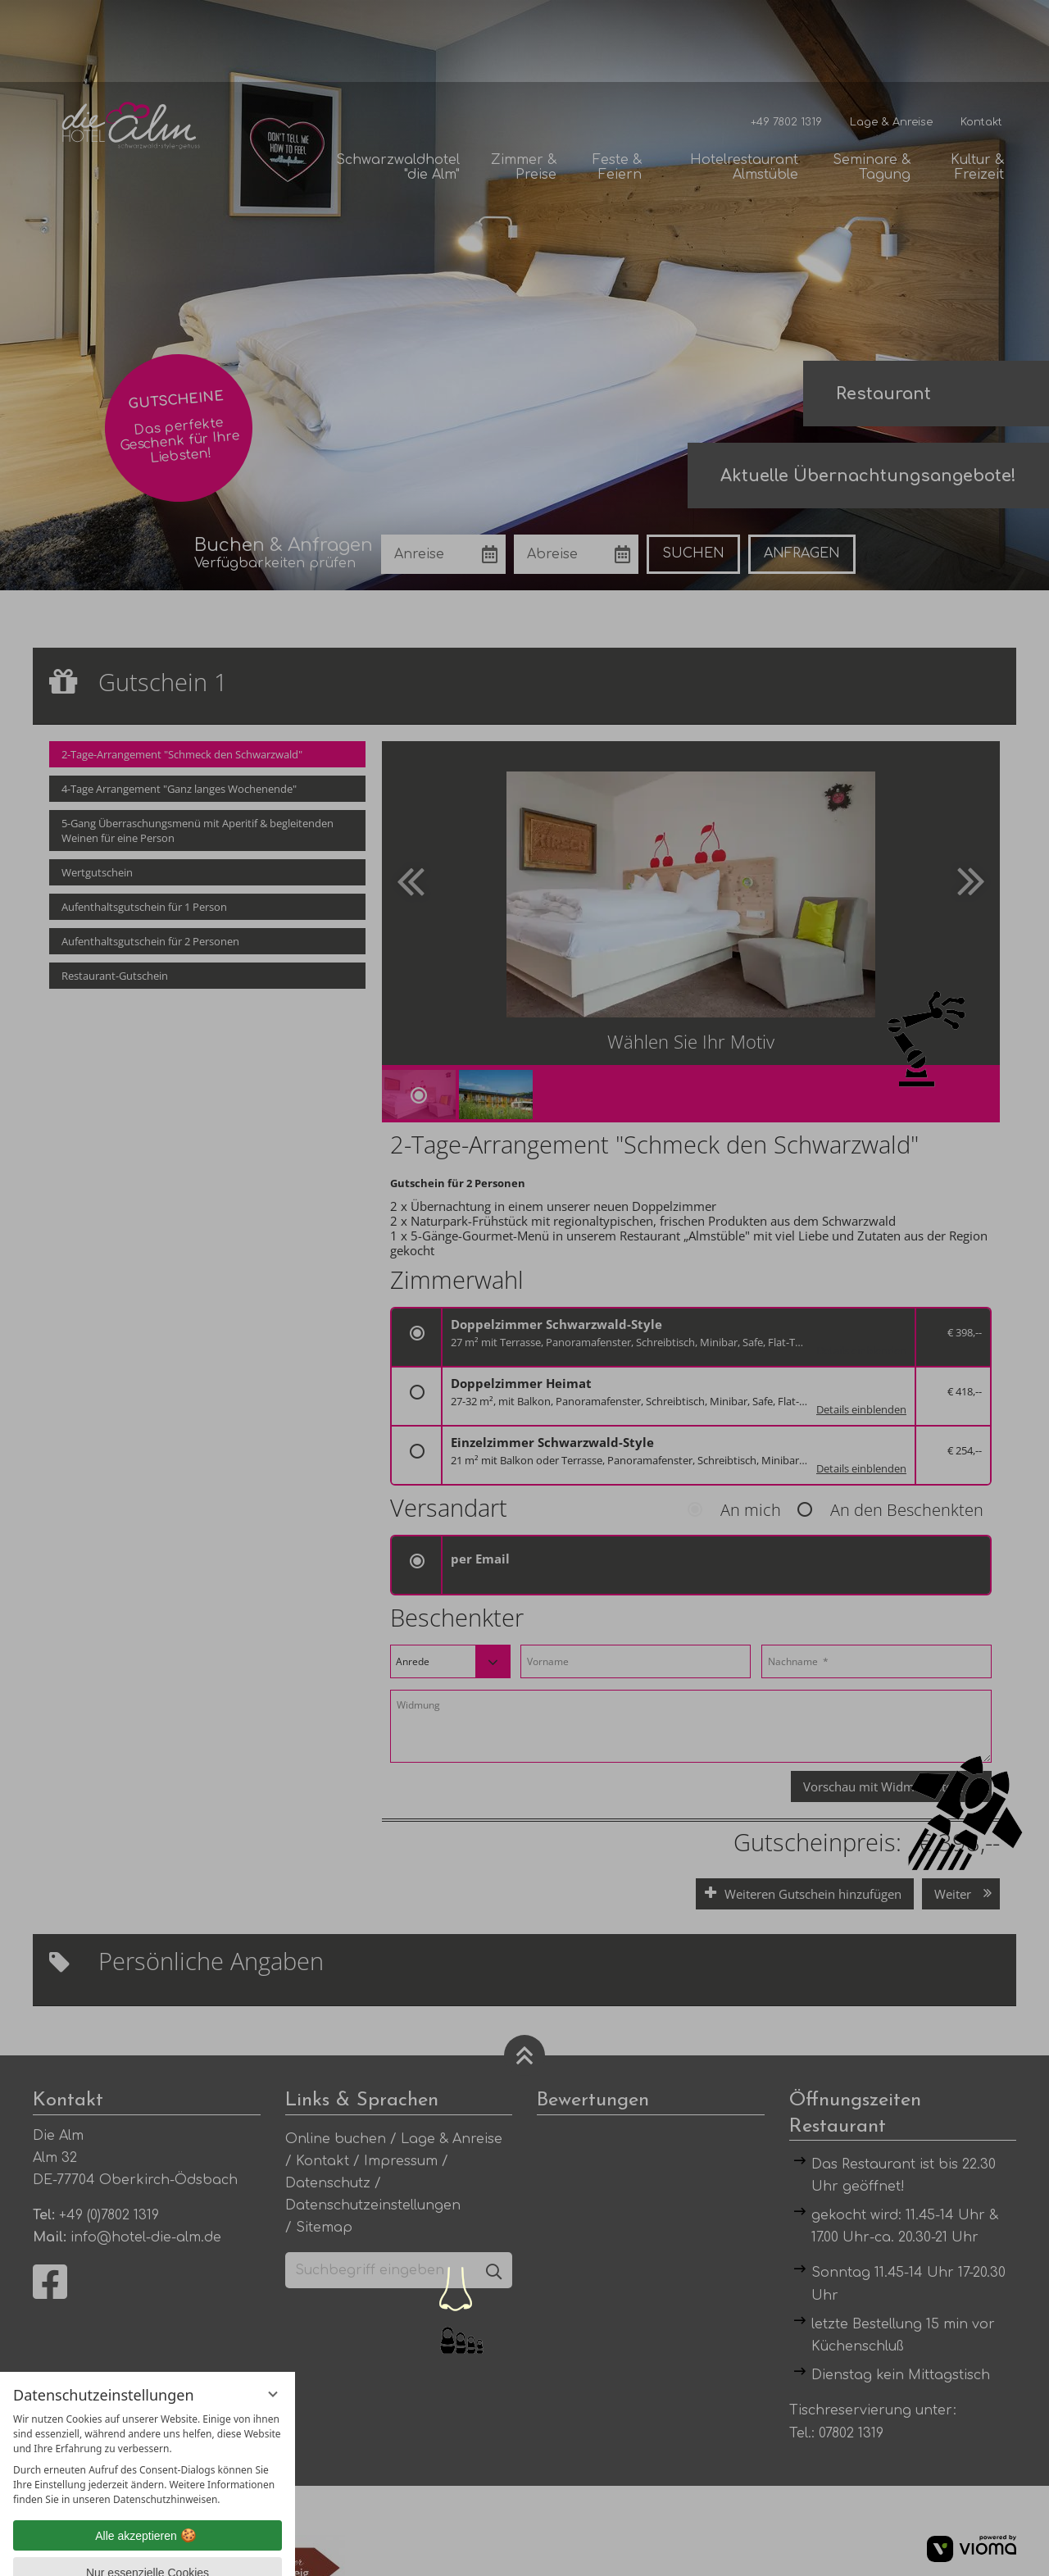  I want to click on view nested or hierarchical content, so click(461, 2340).